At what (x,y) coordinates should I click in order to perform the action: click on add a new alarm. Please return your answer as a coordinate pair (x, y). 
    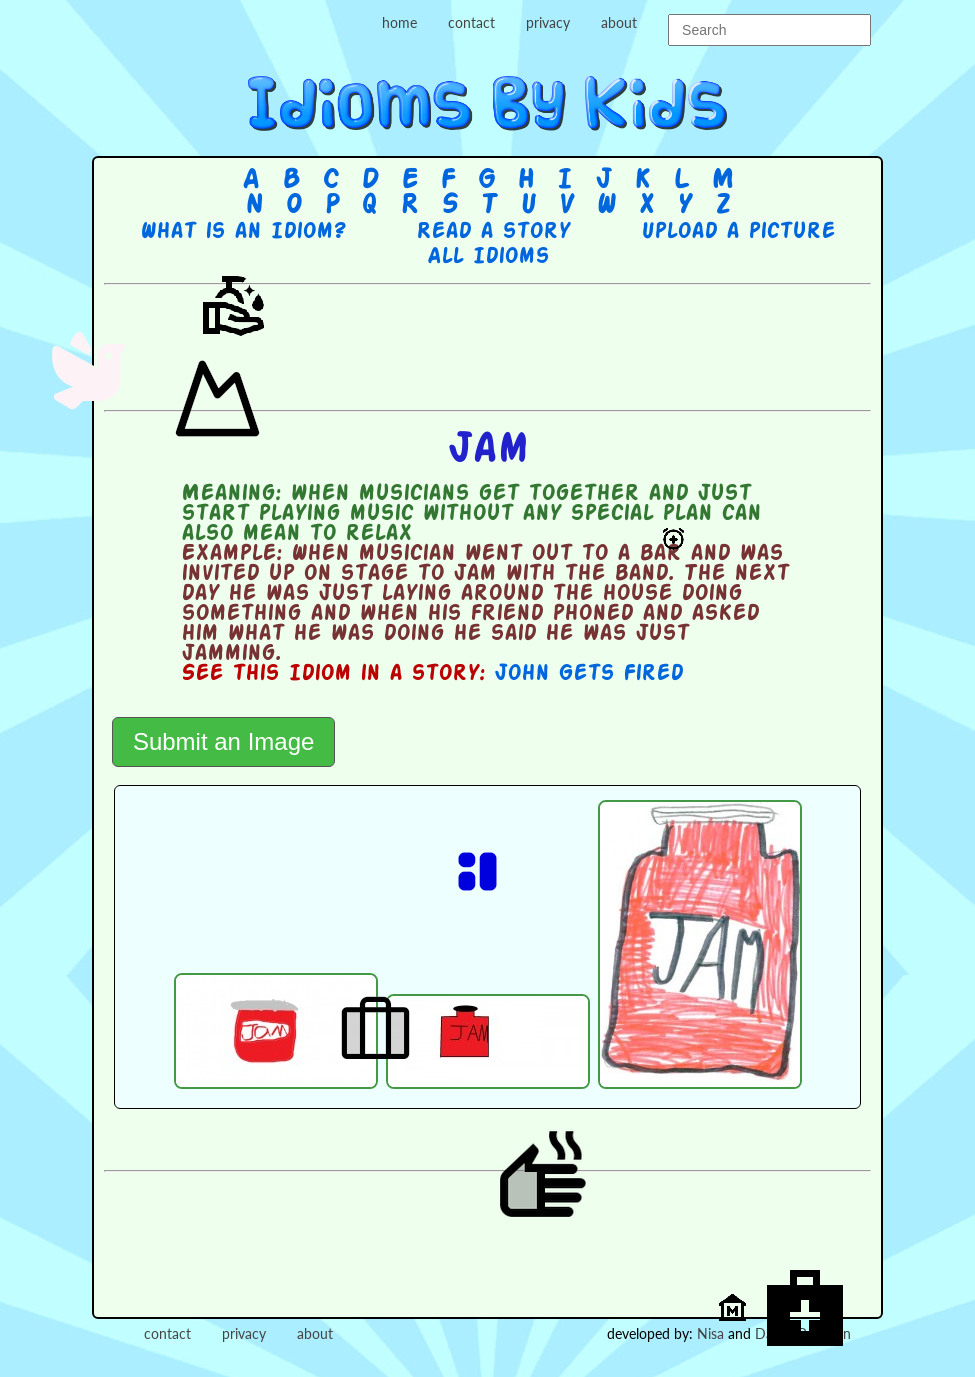
    Looking at the image, I should click on (673, 538).